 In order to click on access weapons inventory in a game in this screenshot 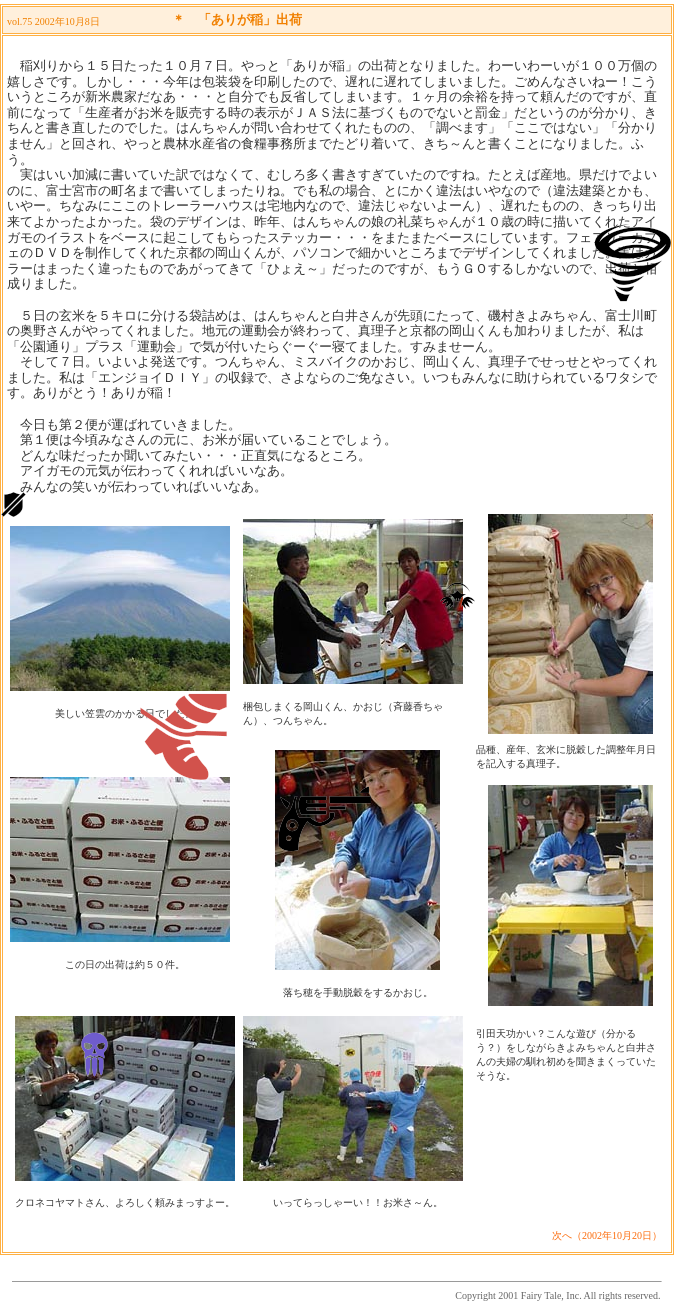, I will do `click(325, 812)`.